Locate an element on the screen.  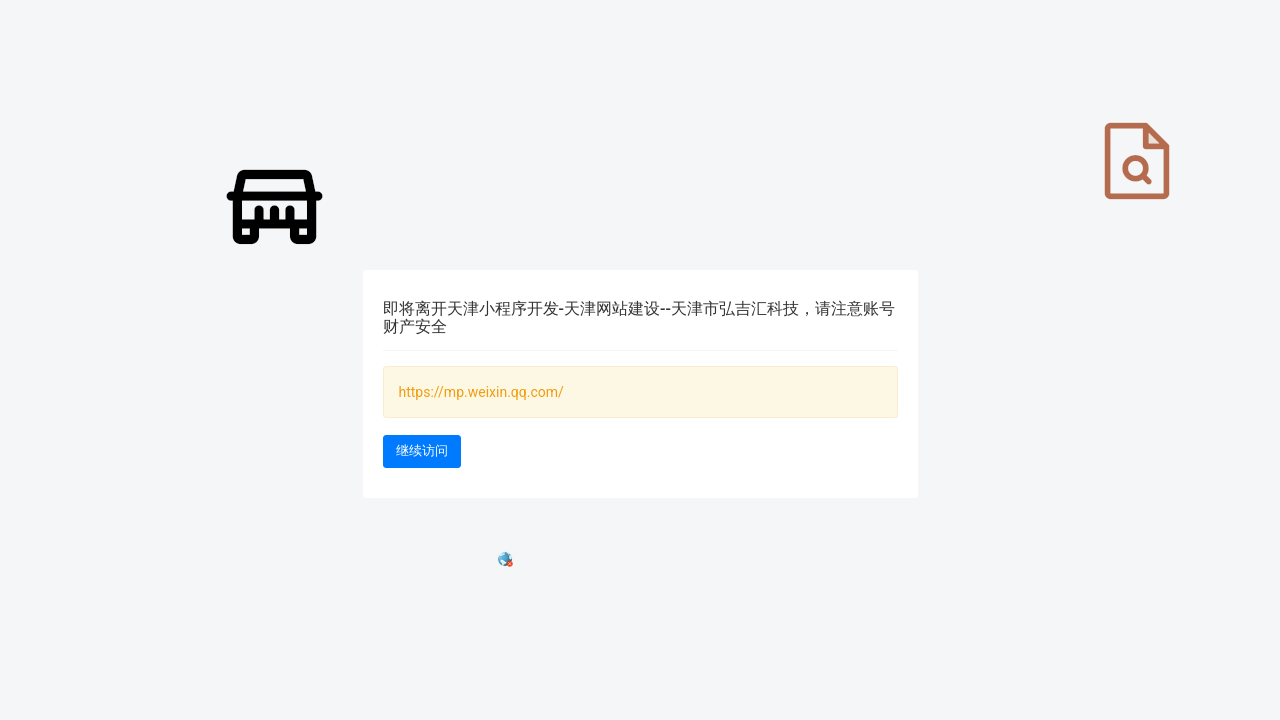
search within a document or file is located at coordinates (1137, 161).